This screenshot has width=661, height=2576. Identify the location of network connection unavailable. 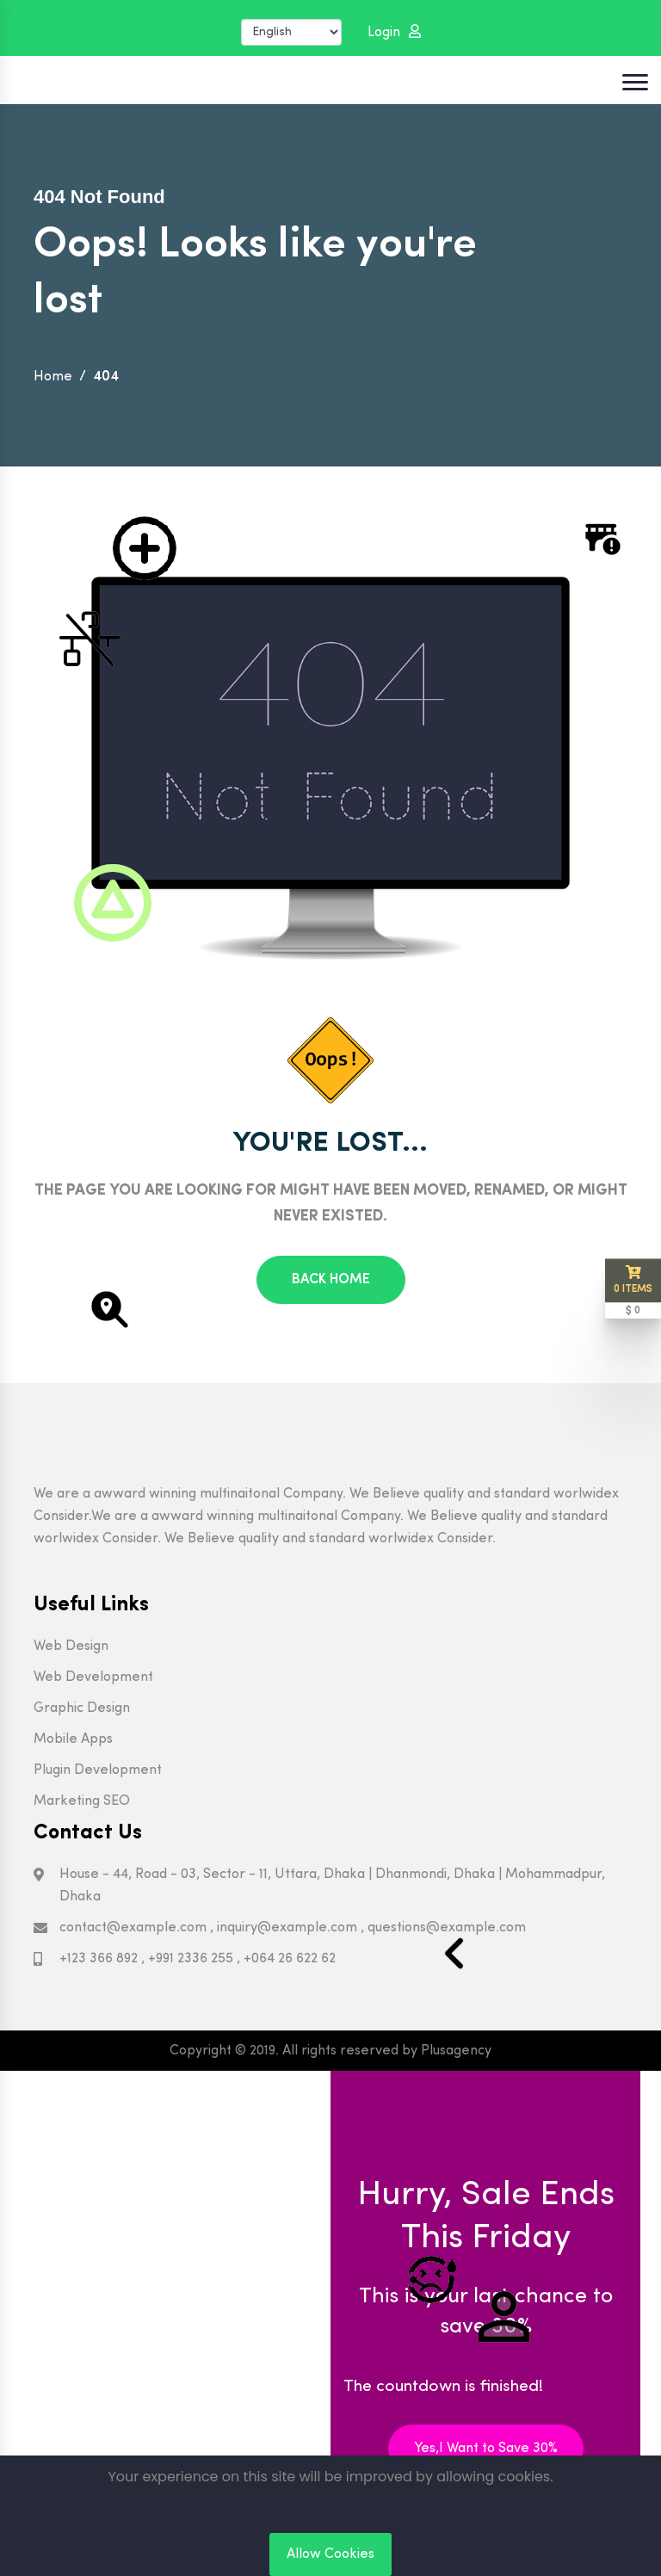
(90, 639).